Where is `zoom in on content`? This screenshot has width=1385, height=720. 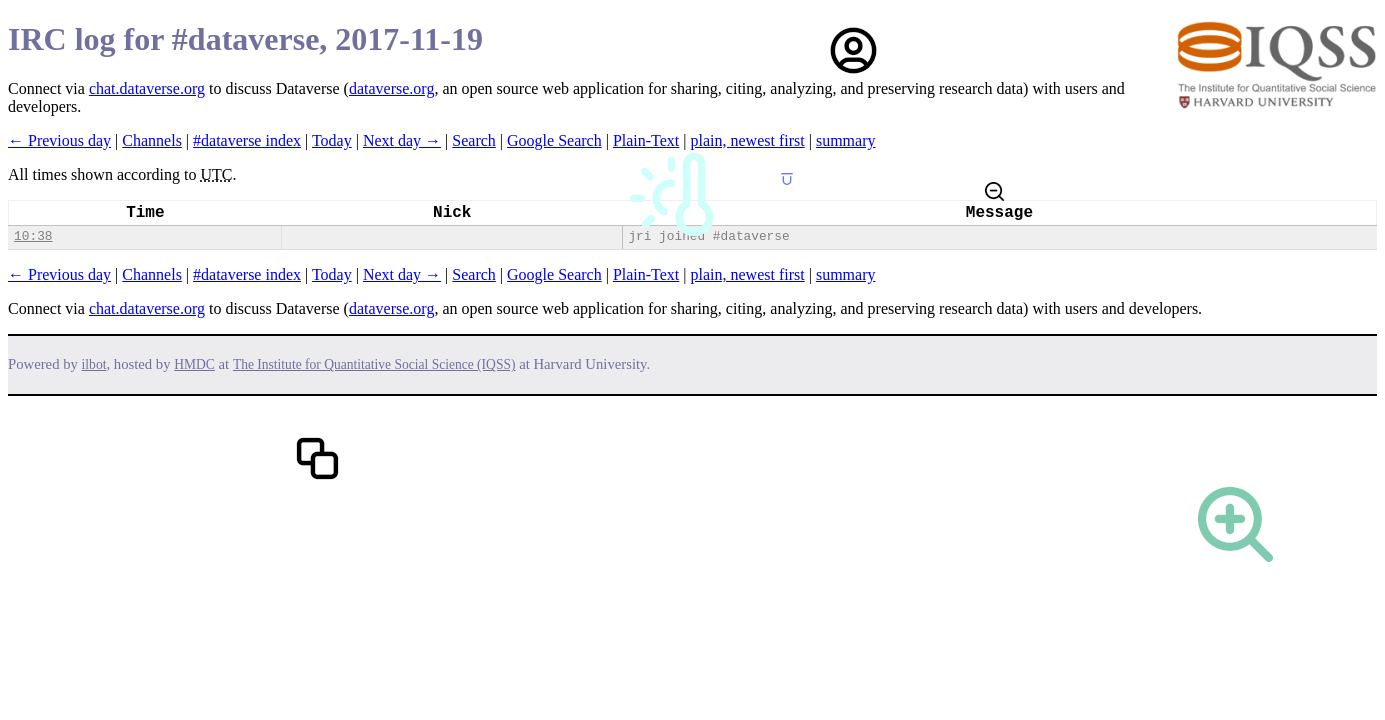
zoom in on content is located at coordinates (1235, 524).